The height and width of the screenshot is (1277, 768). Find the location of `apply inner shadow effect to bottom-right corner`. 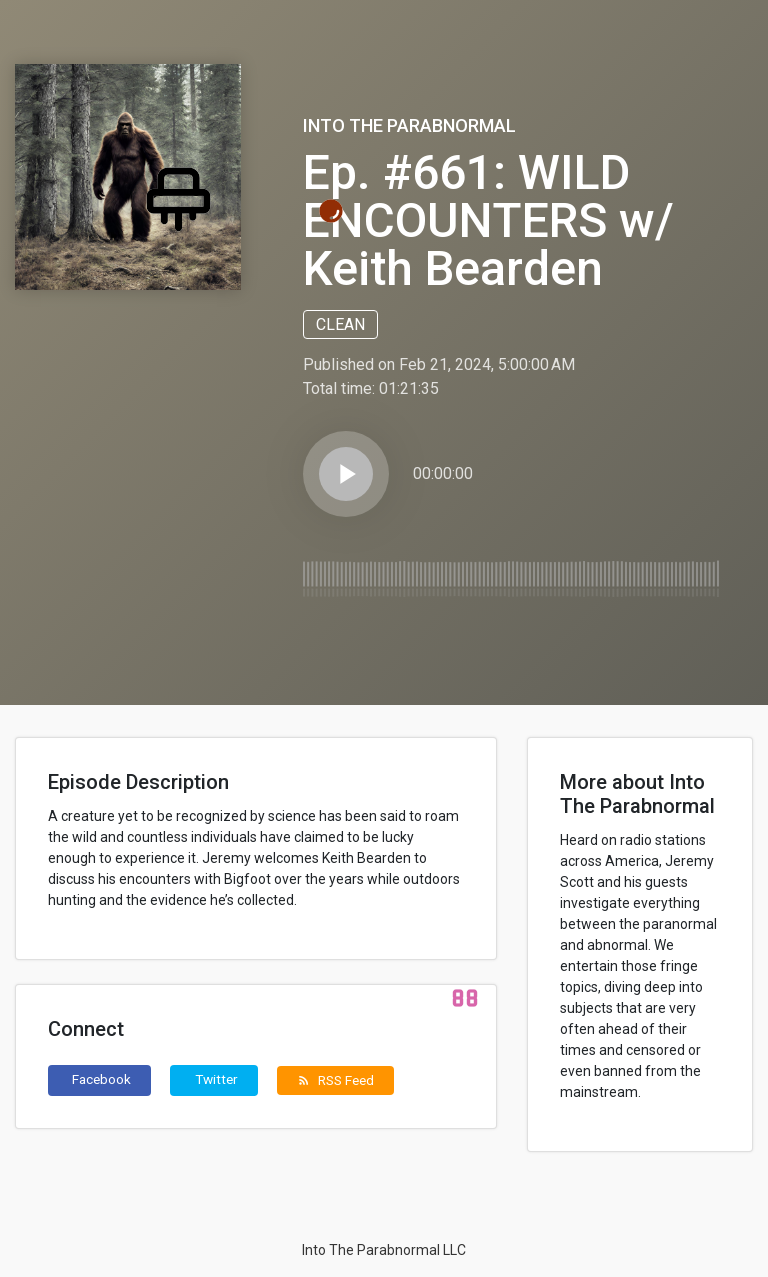

apply inner shadow effect to bottom-right corner is located at coordinates (331, 211).